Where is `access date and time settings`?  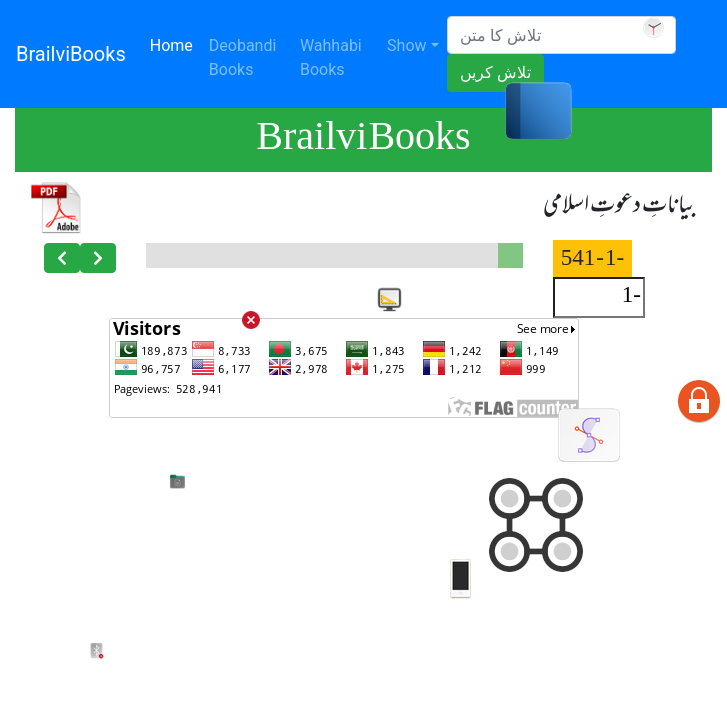 access date and time settings is located at coordinates (653, 27).